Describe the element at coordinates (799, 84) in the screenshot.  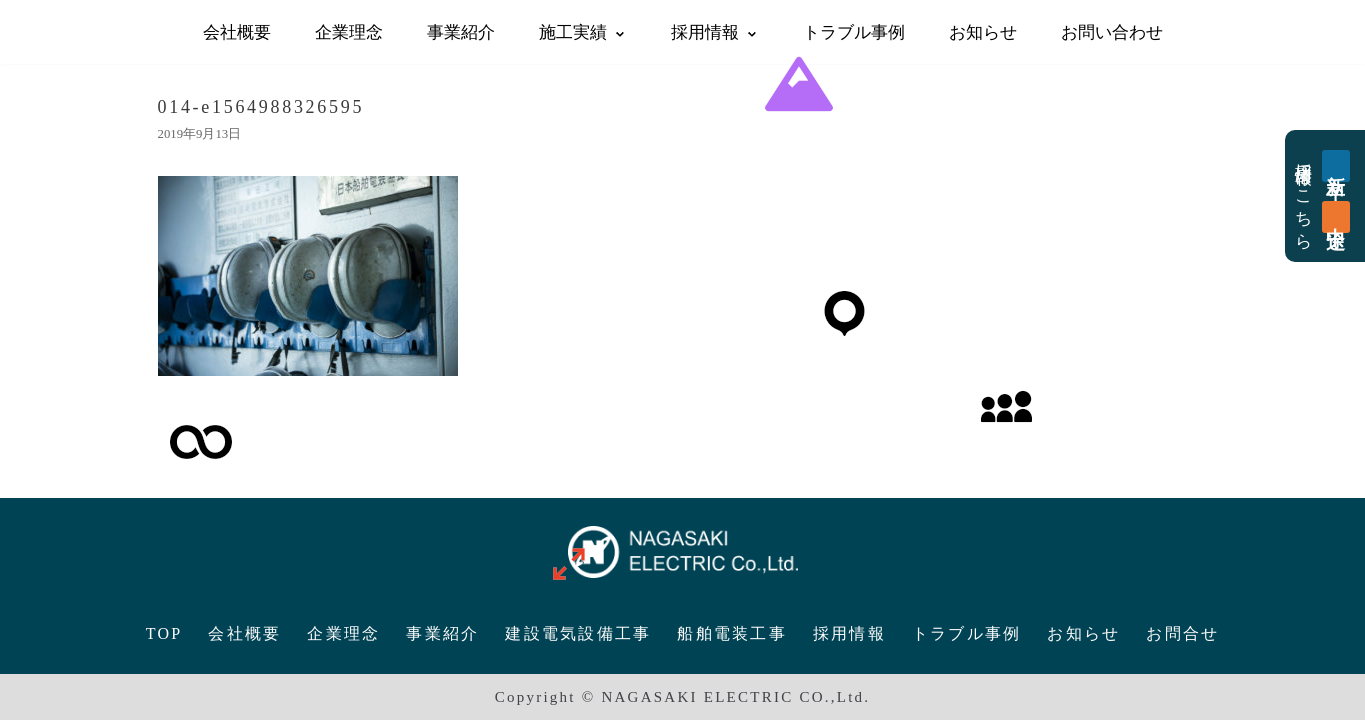
I see `snowpack javascript build tool logo` at that location.